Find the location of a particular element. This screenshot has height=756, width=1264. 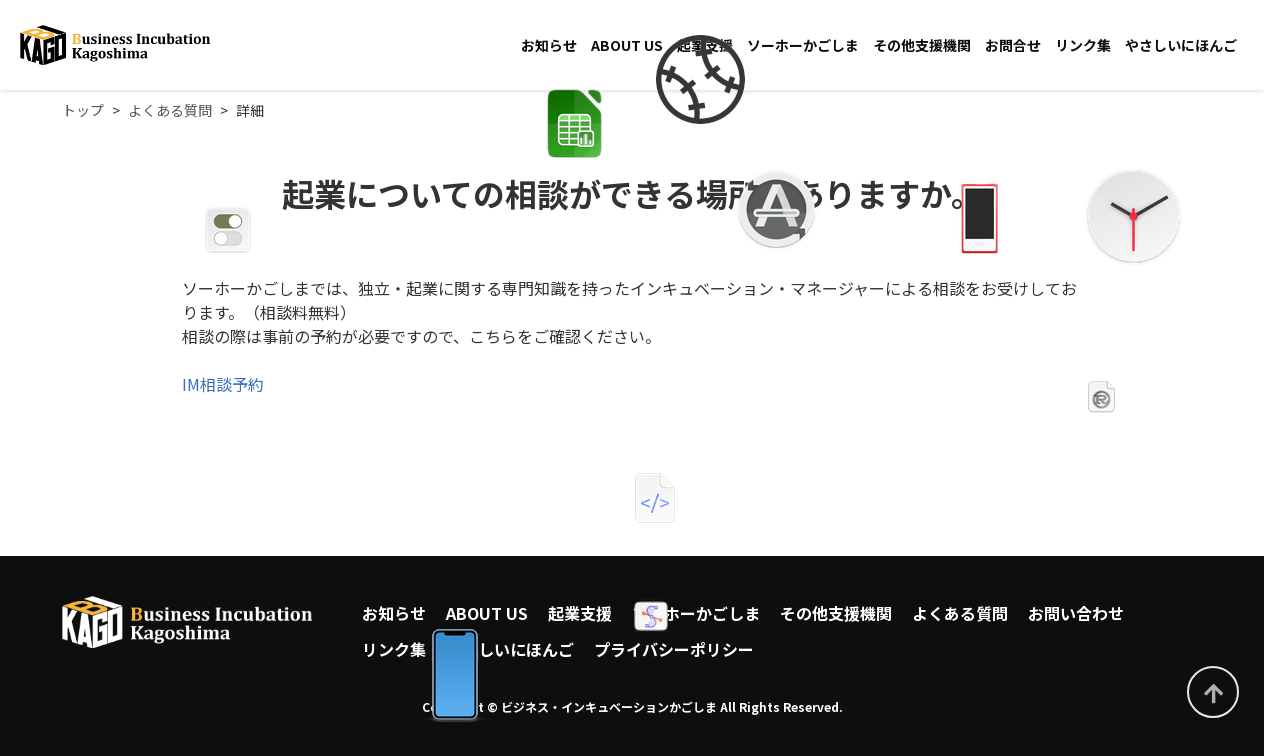

iPod nano device in red is located at coordinates (979, 218).